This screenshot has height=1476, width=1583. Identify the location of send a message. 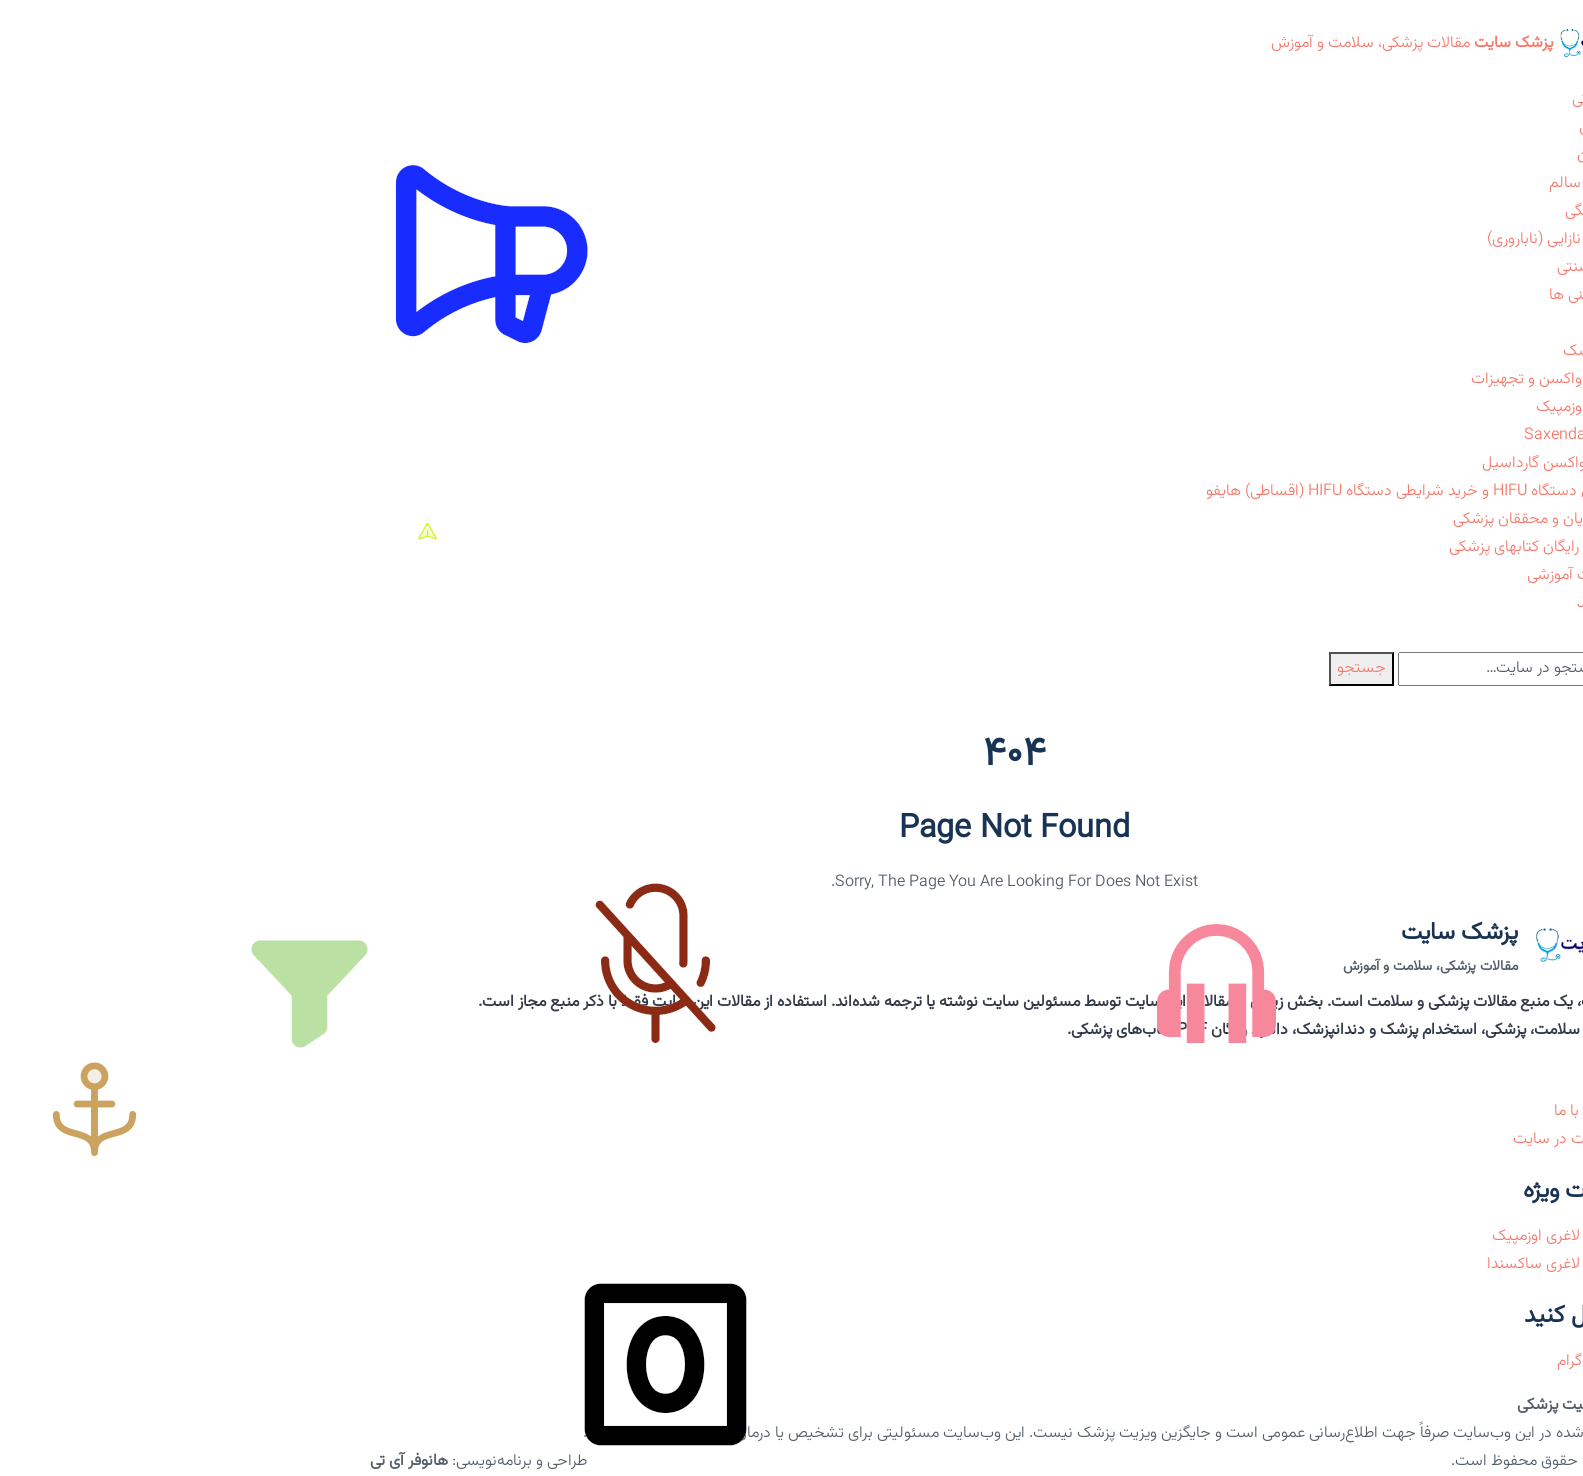
(427, 531).